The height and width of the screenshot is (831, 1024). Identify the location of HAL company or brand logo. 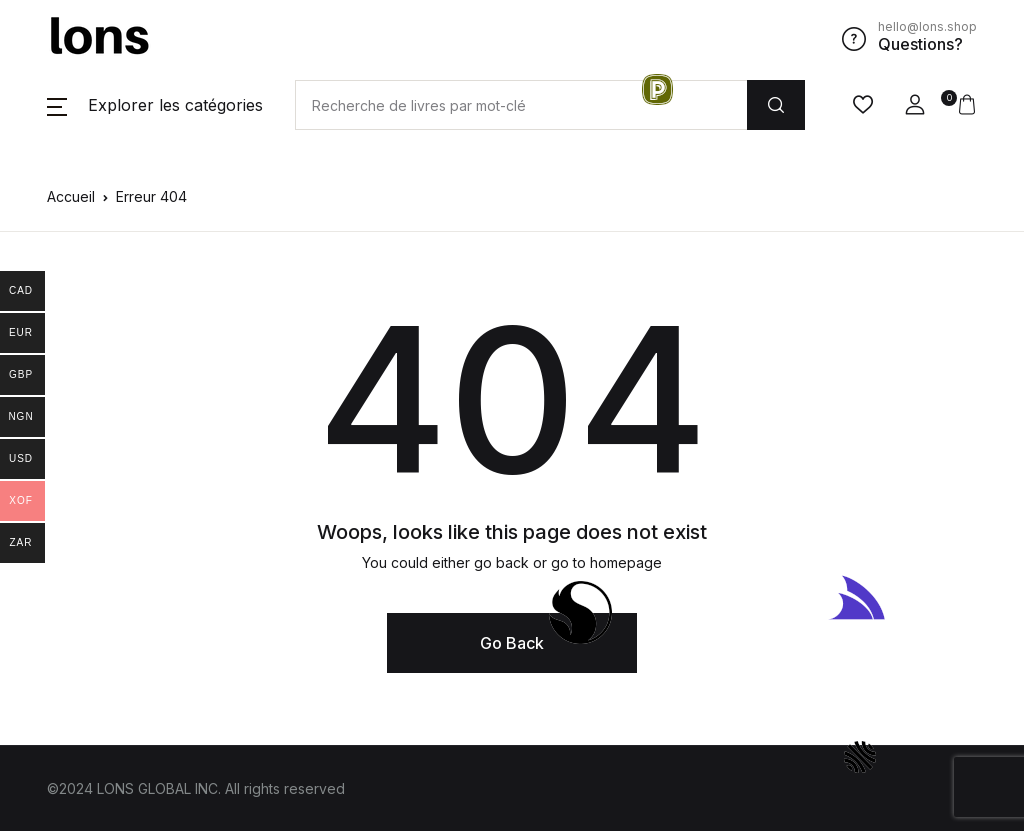
(860, 757).